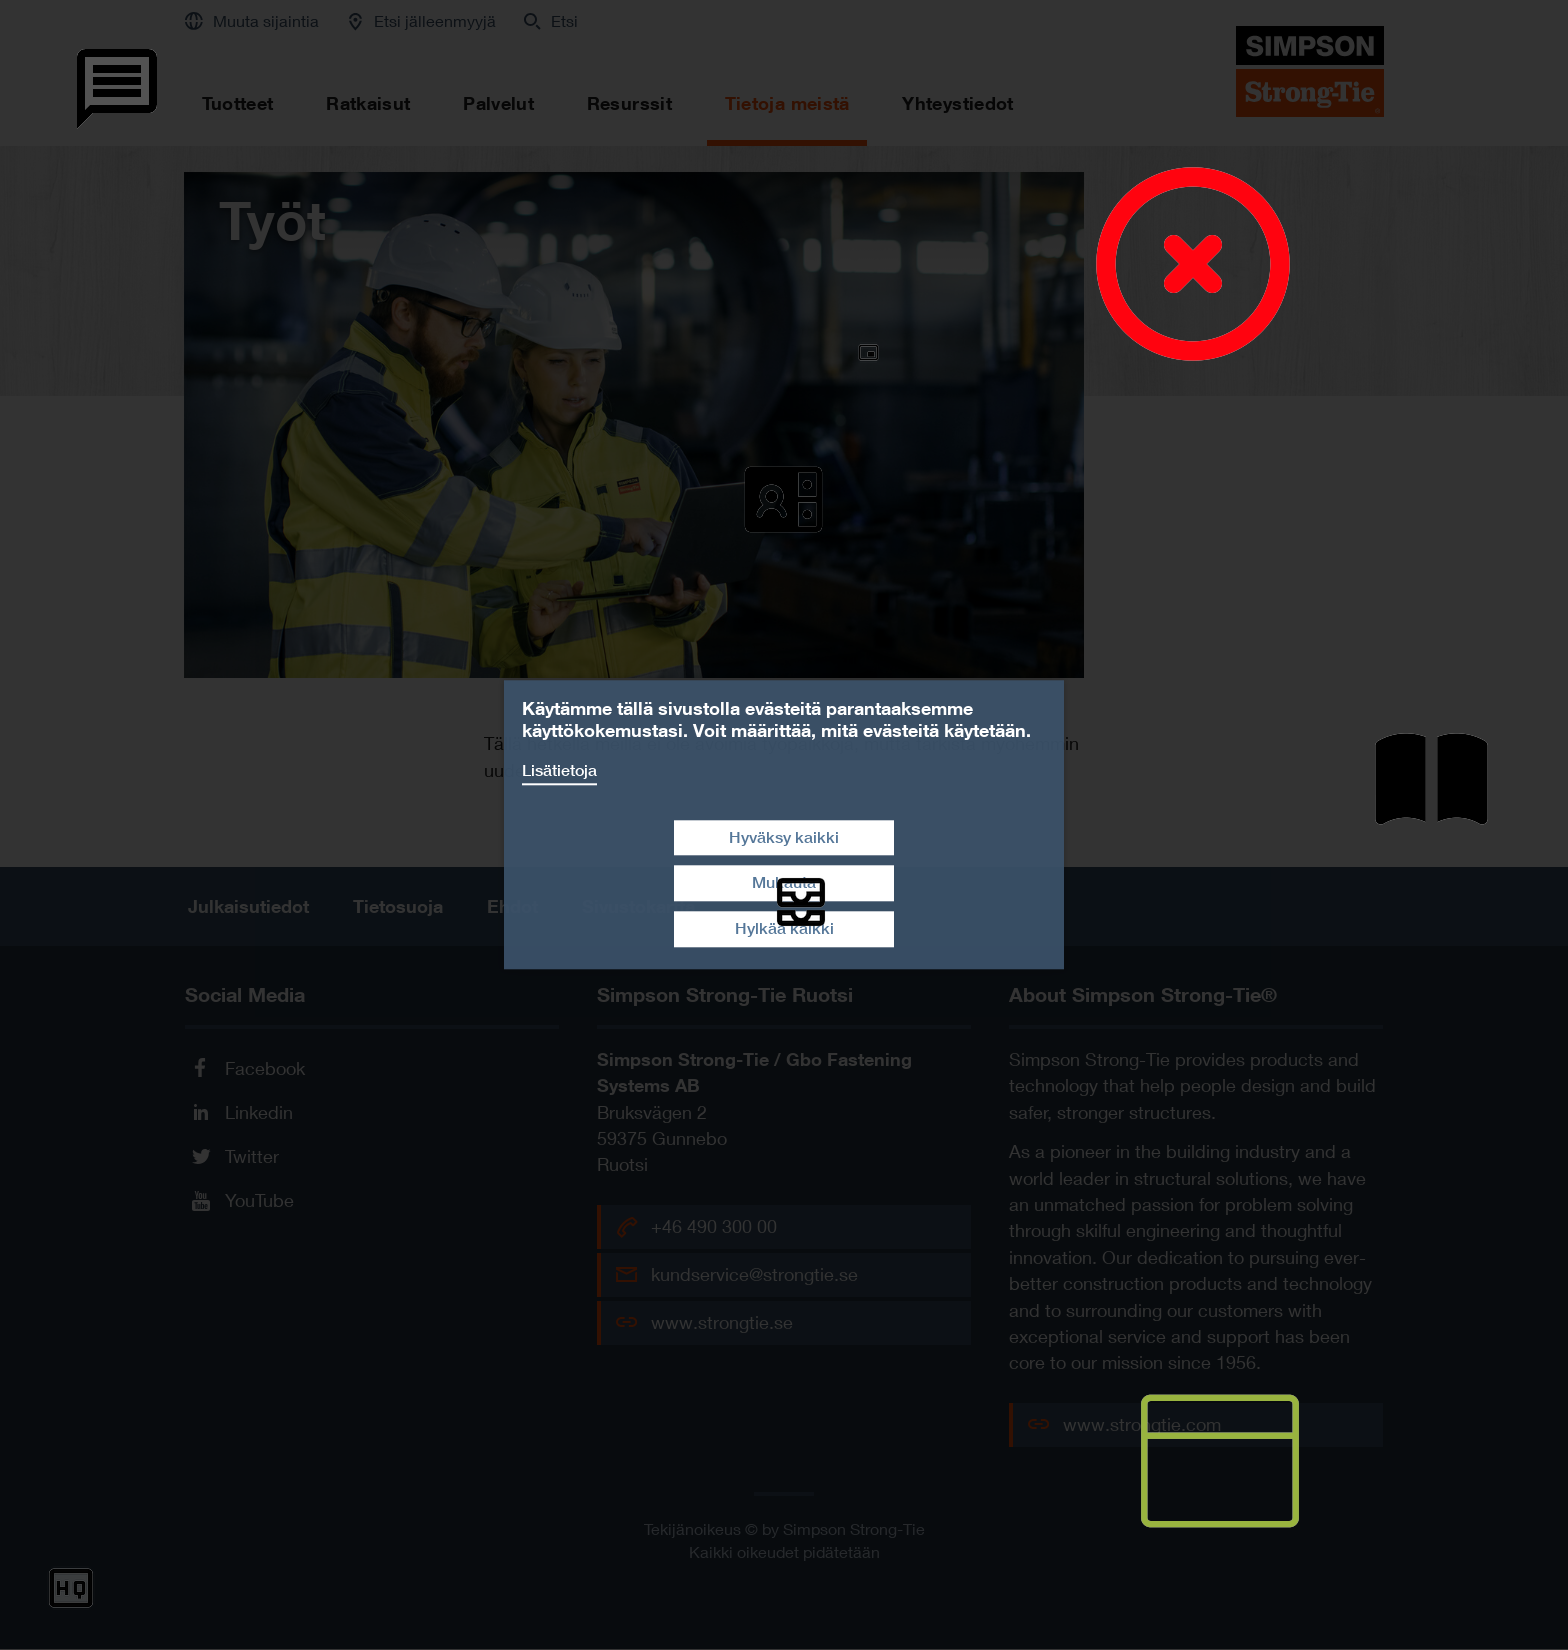  Describe the element at coordinates (1193, 264) in the screenshot. I see `close or dismiss a dialog` at that location.